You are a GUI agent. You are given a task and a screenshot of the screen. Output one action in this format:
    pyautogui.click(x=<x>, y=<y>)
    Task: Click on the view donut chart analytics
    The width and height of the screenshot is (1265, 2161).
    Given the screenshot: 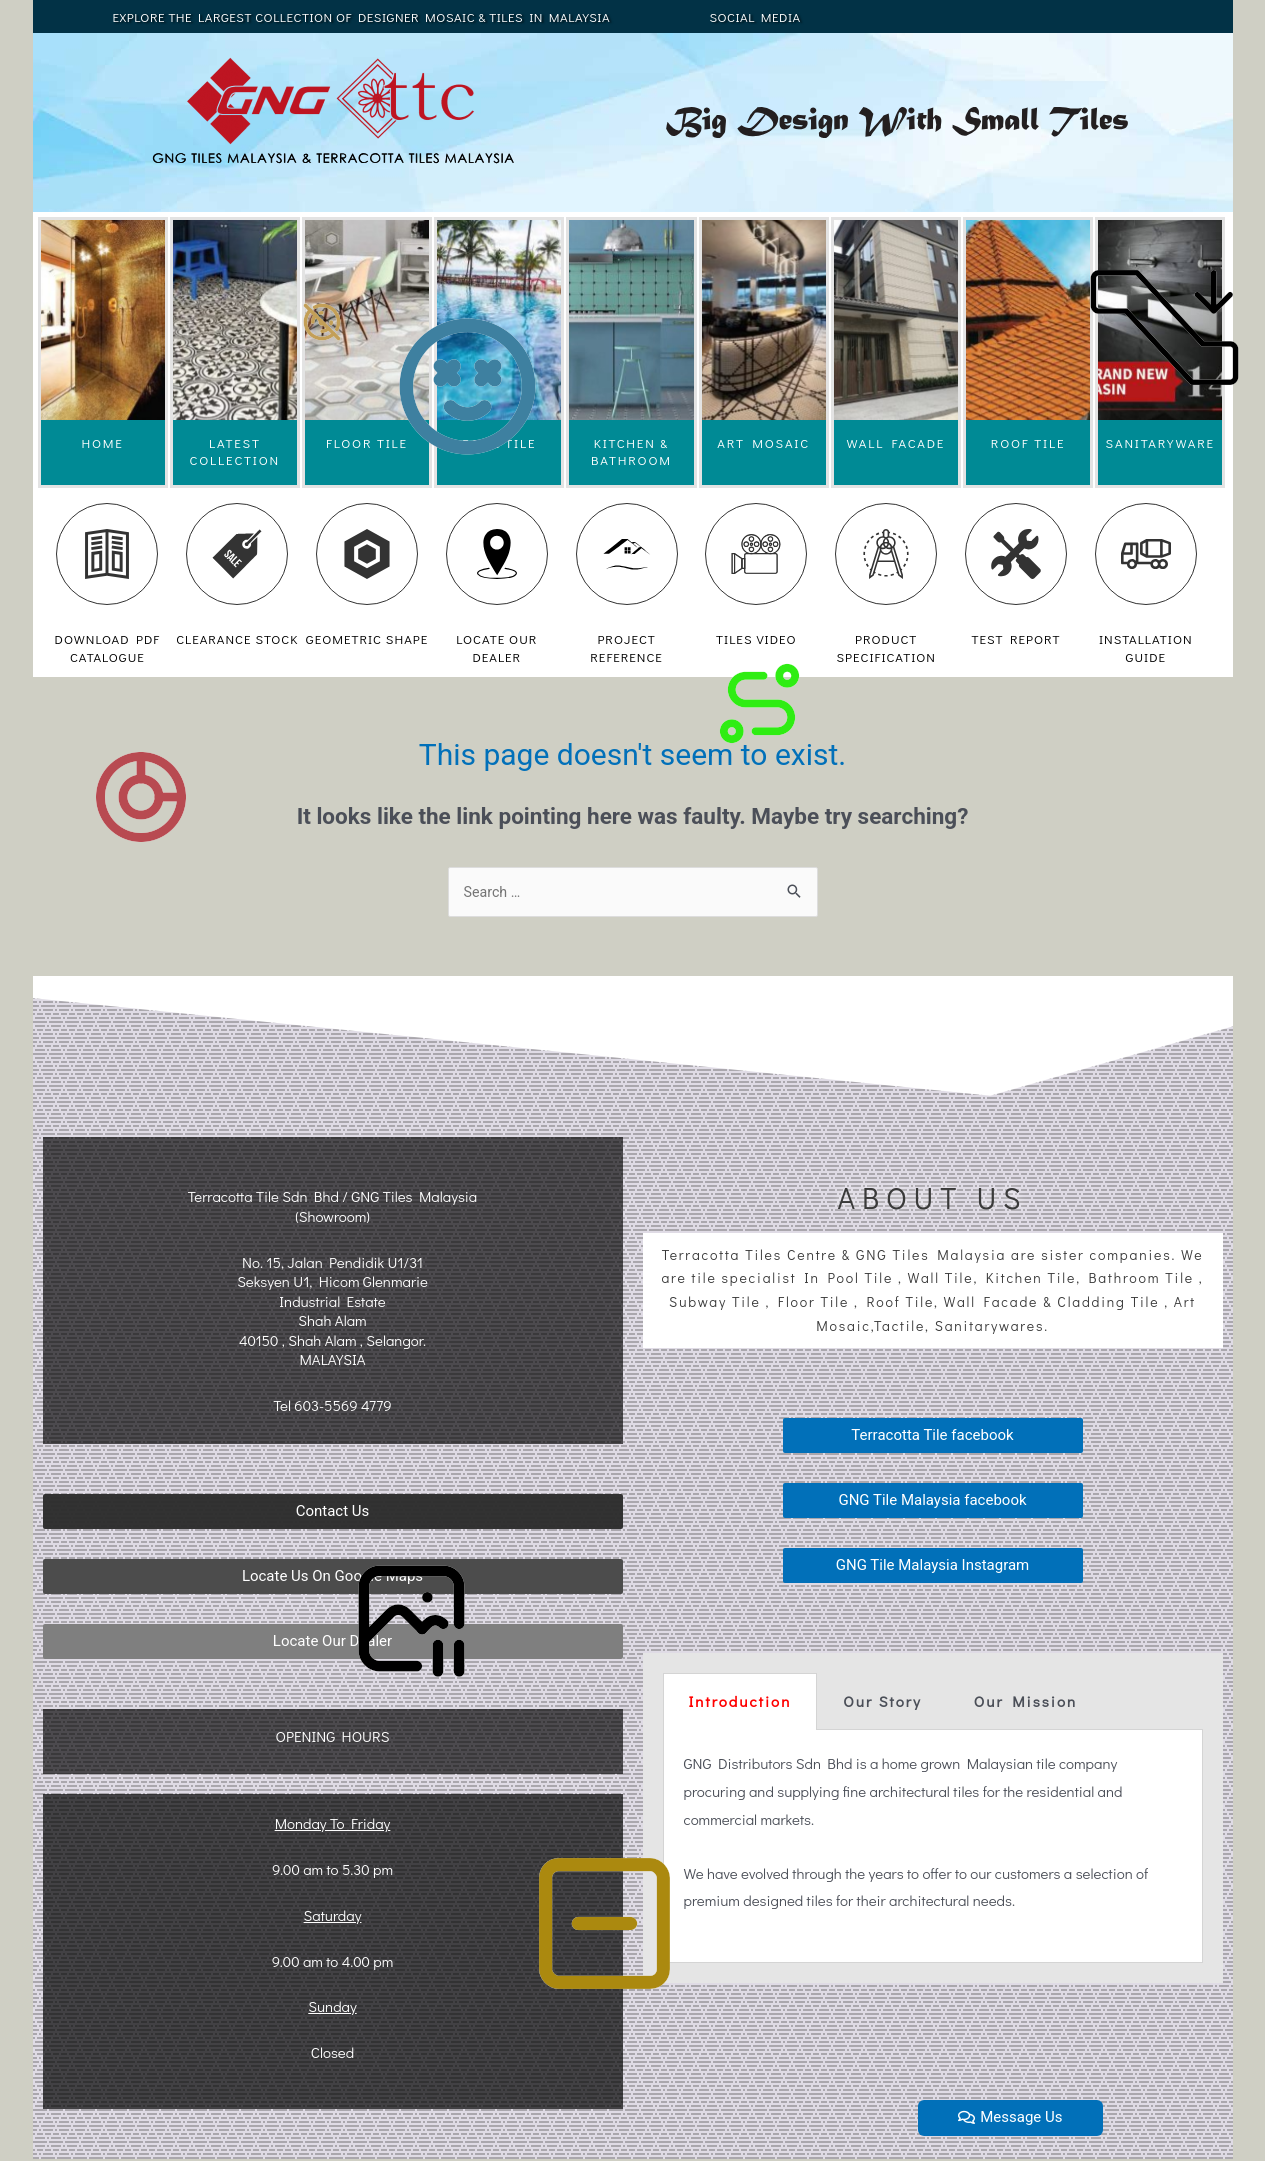 What is the action you would take?
    pyautogui.click(x=141, y=797)
    